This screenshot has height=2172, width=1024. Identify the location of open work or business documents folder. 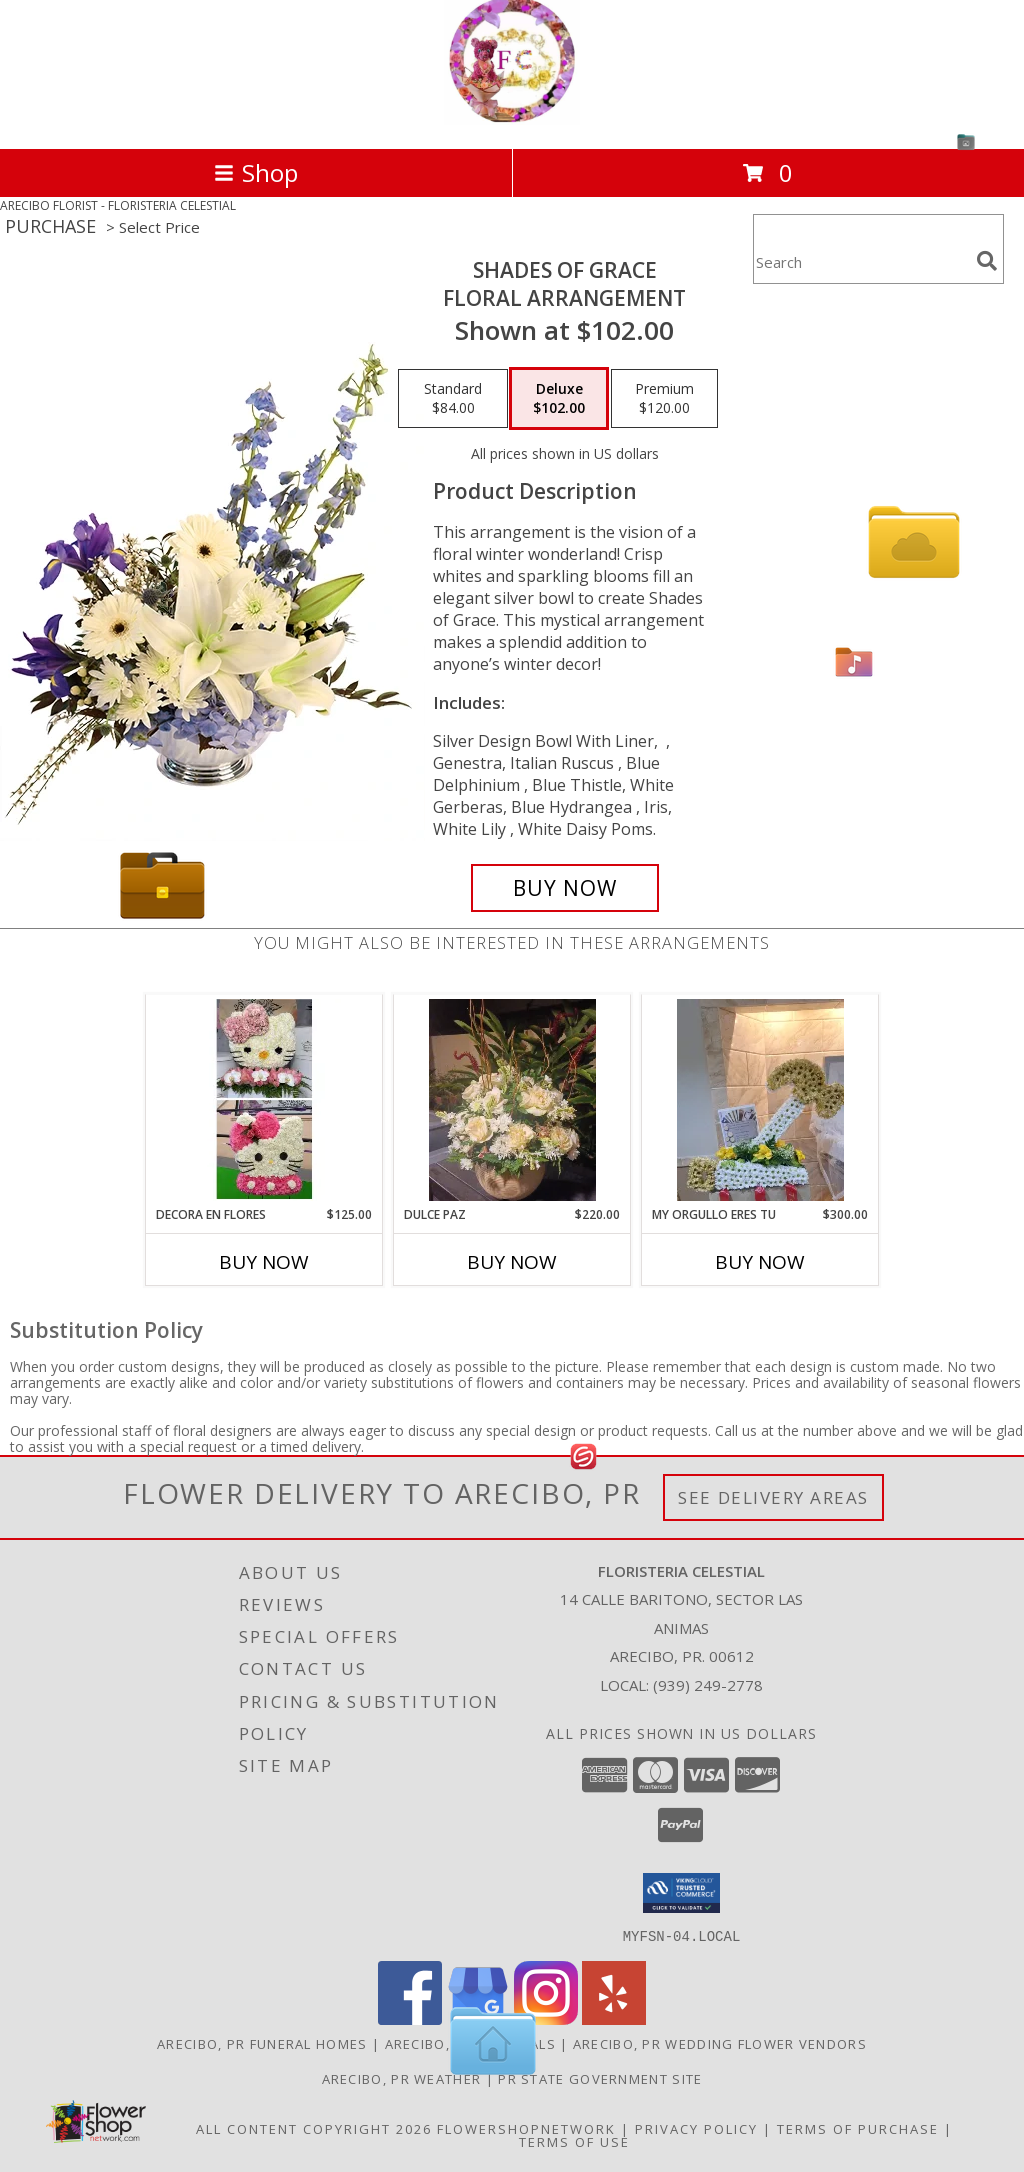
(162, 888).